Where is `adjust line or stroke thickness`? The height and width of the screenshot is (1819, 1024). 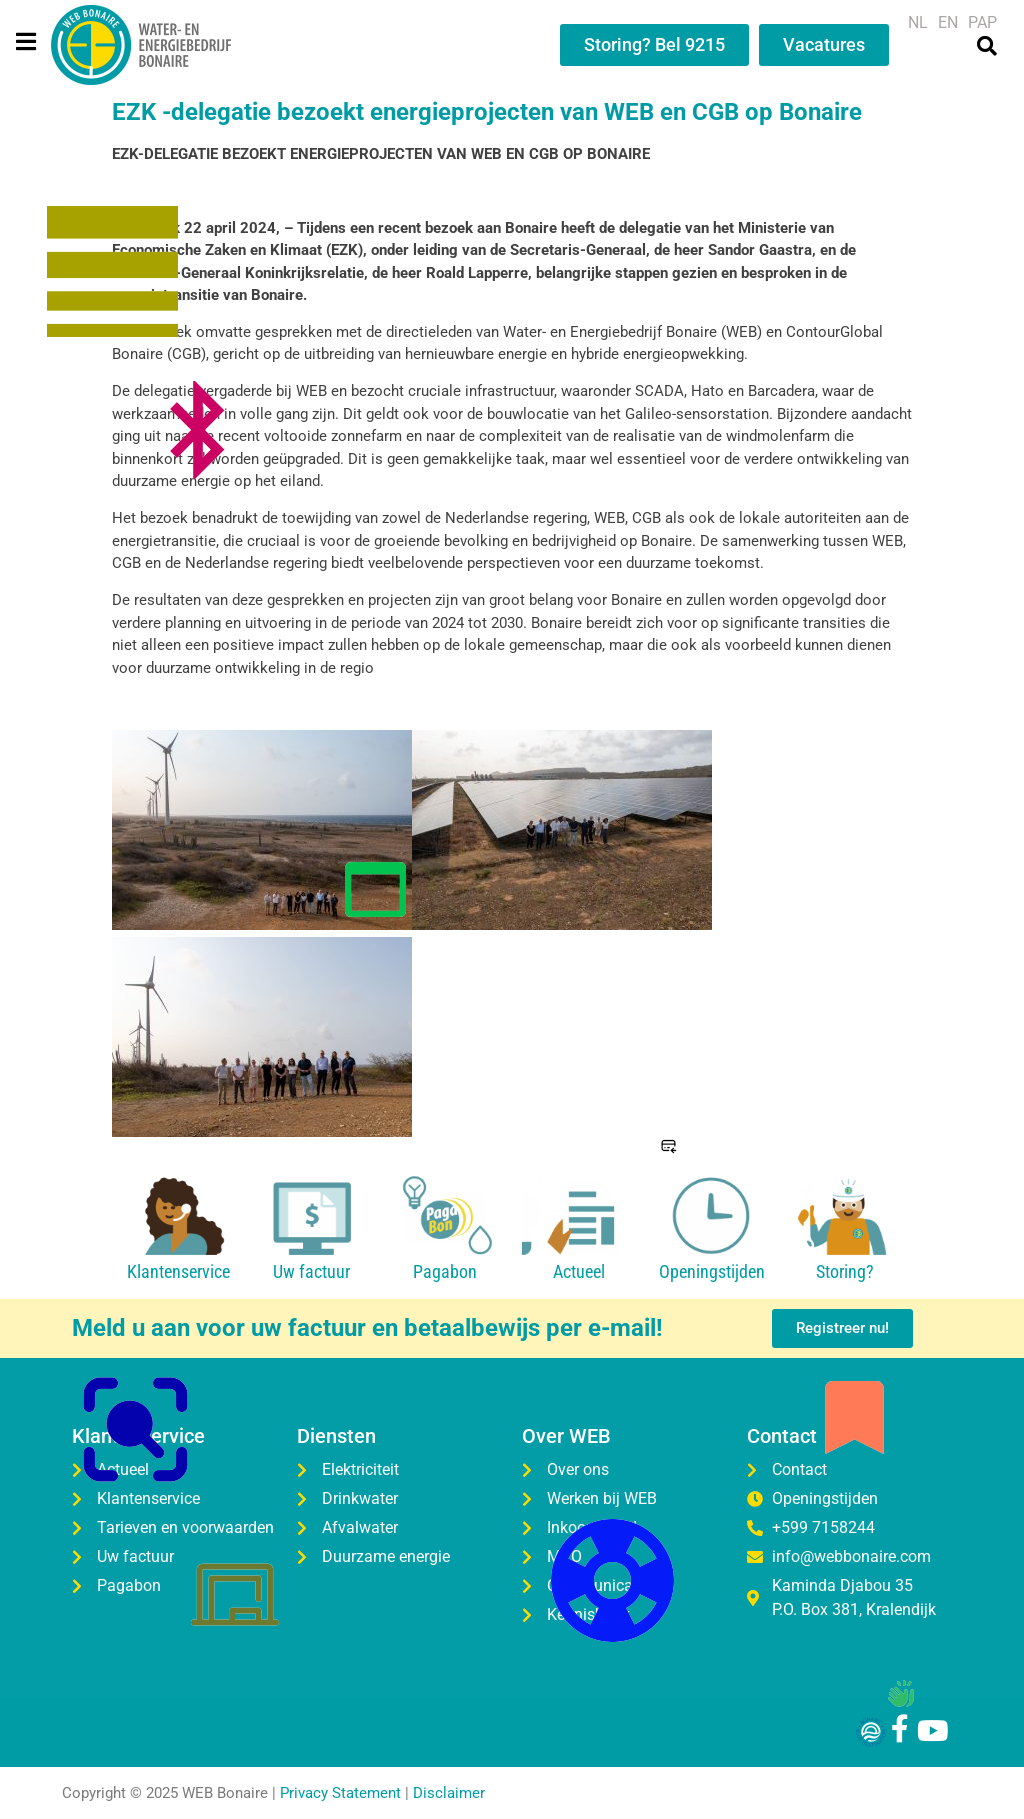
adjust line or stroke thickness is located at coordinates (112, 271).